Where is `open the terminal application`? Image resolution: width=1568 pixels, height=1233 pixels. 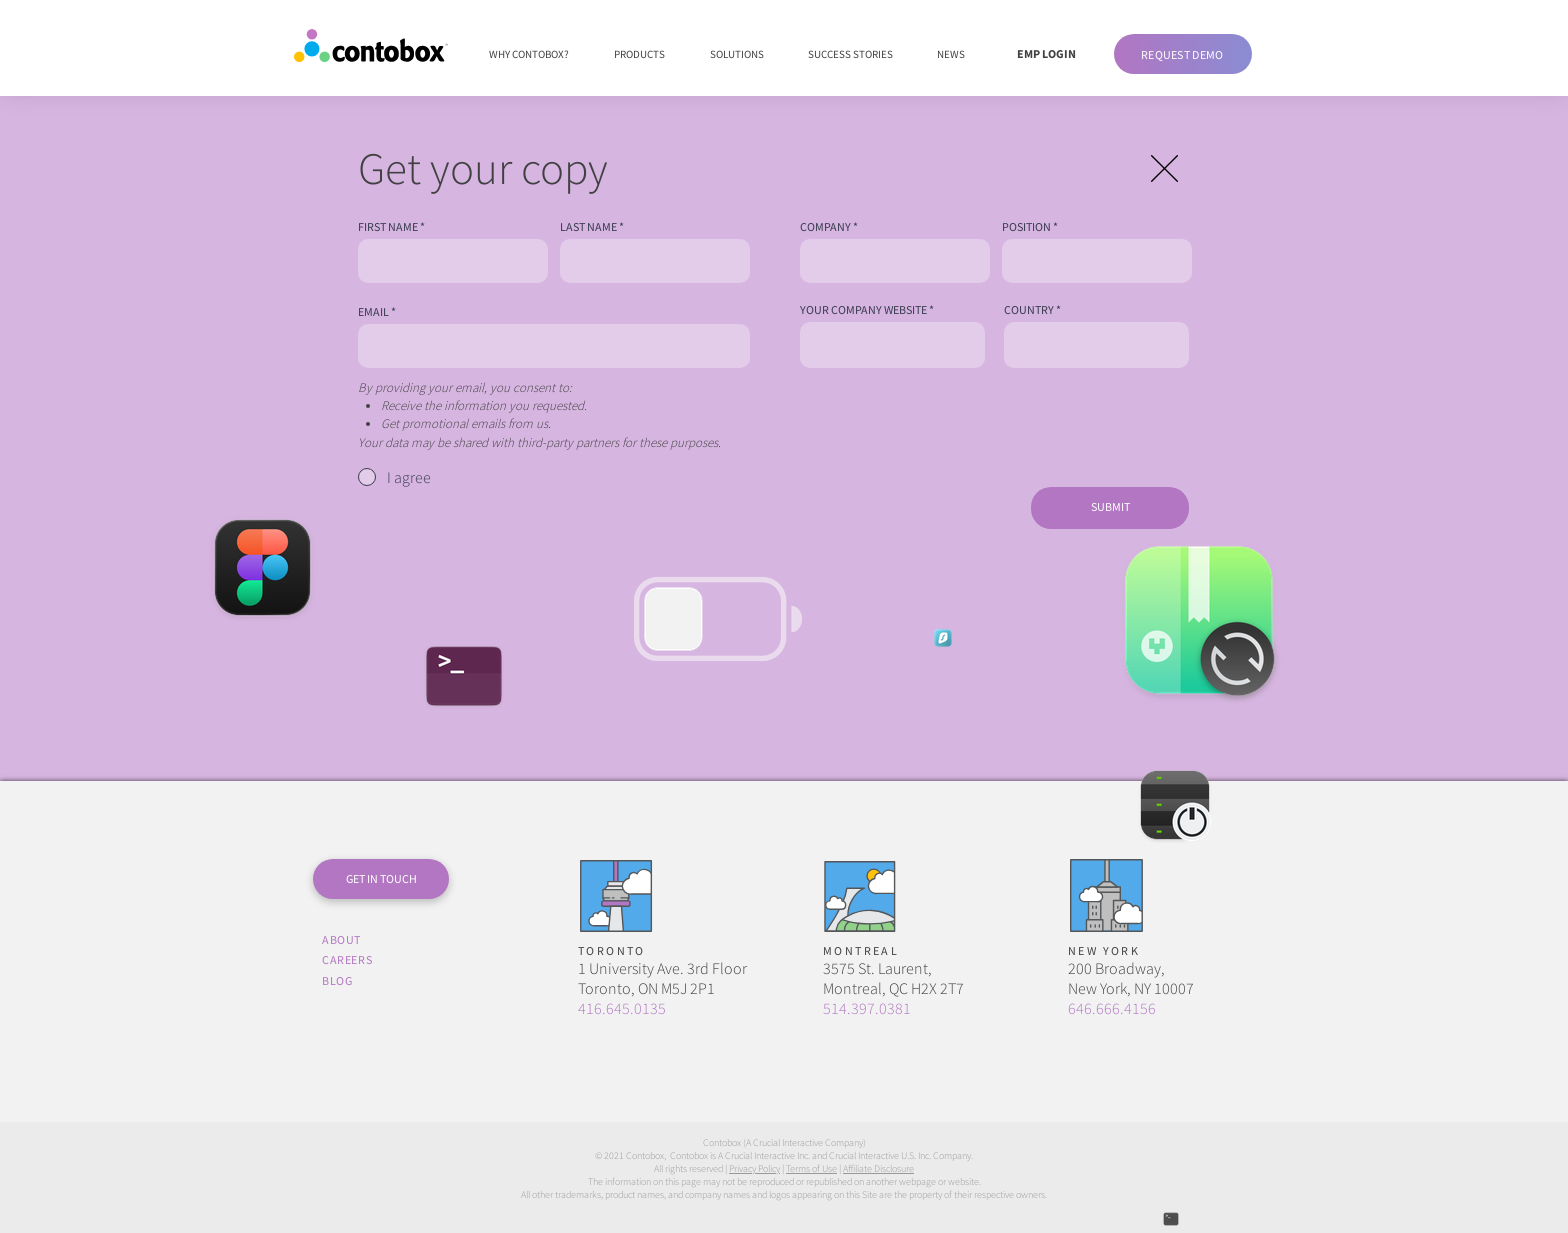 open the terminal application is located at coordinates (1171, 1219).